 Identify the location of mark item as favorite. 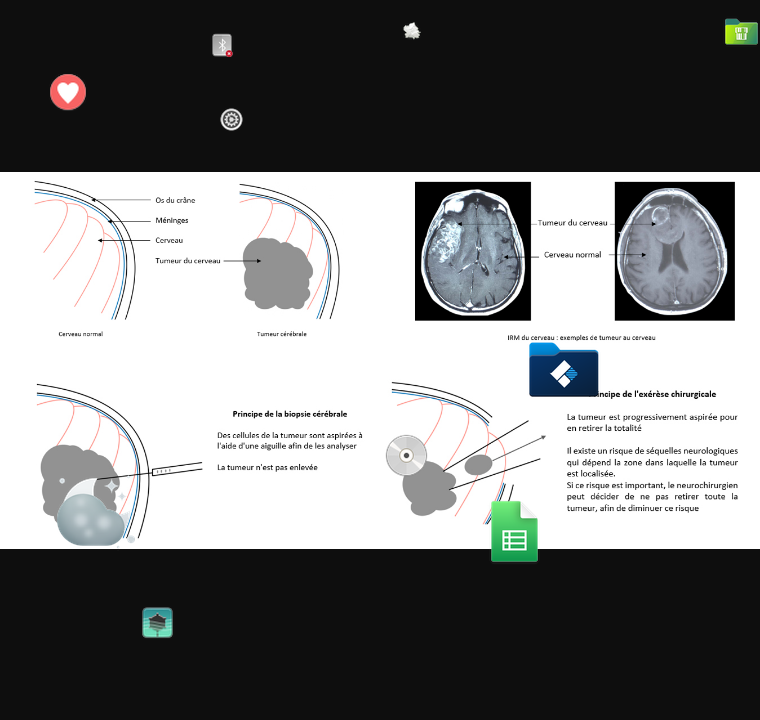
(68, 92).